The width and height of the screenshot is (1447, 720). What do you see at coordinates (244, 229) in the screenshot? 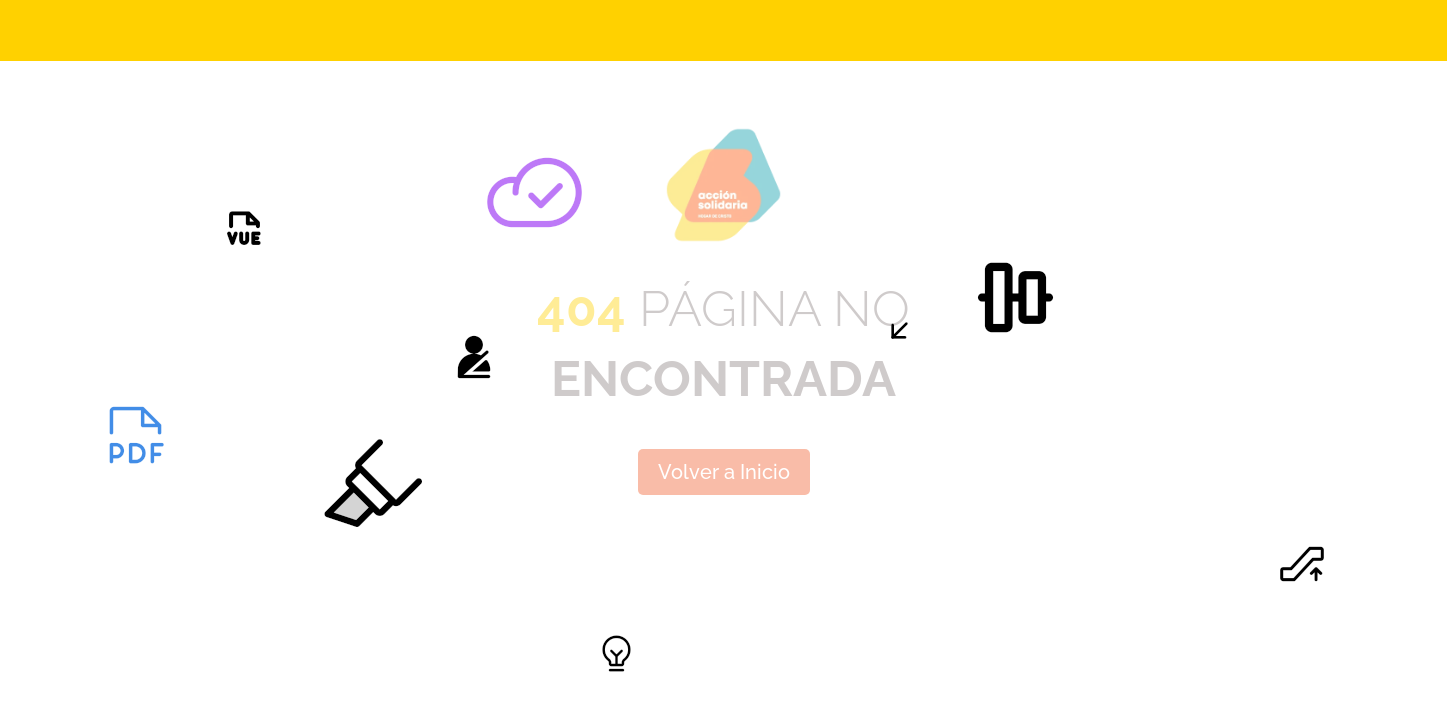
I see `vue.js file type indicator` at bounding box center [244, 229].